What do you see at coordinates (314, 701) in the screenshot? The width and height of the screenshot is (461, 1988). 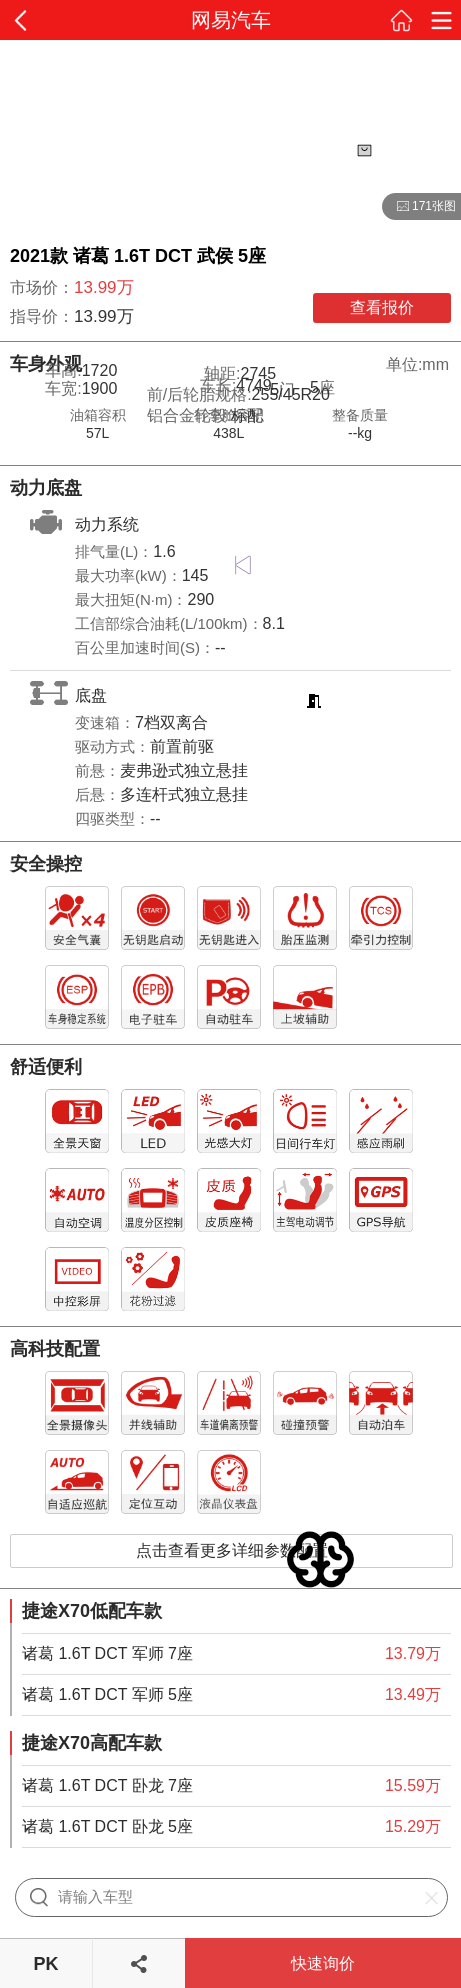 I see `access meeting room booking` at bounding box center [314, 701].